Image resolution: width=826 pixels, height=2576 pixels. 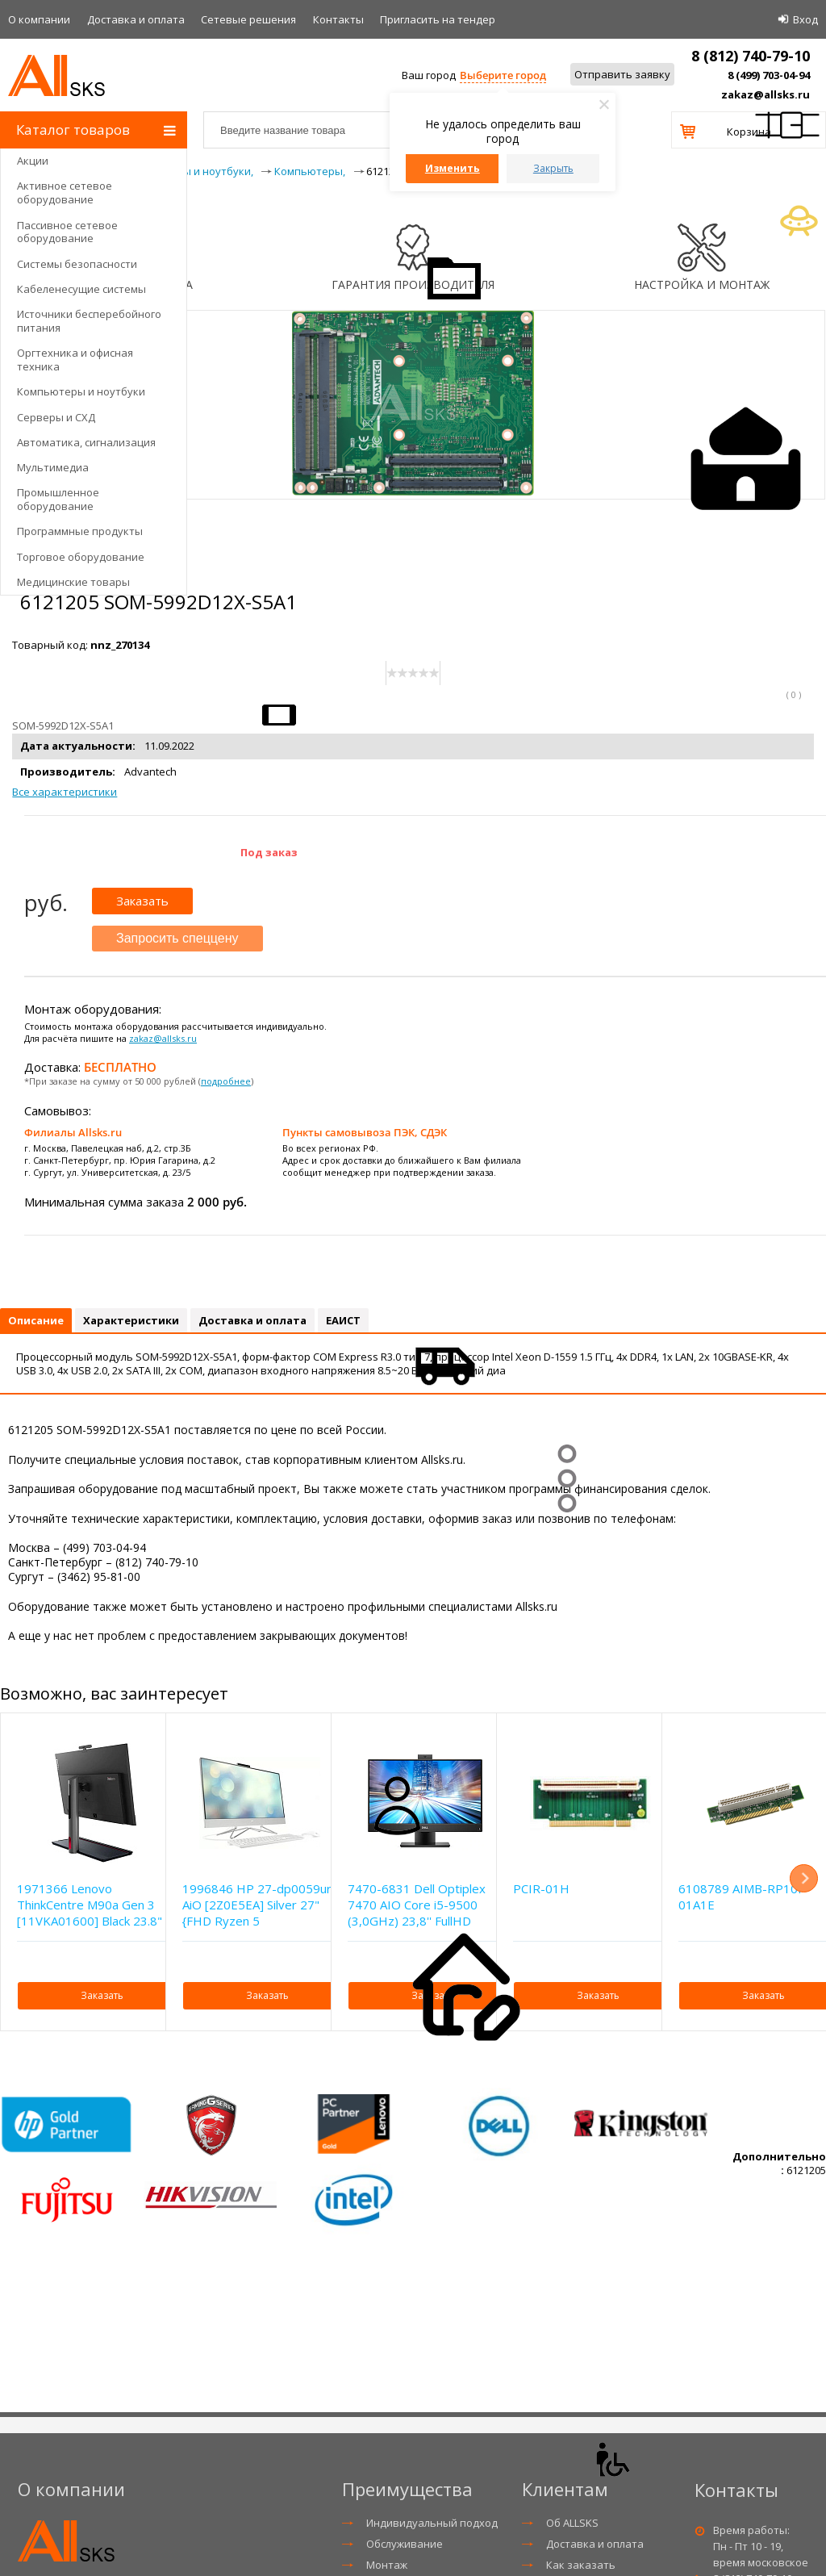 What do you see at coordinates (445, 1366) in the screenshot?
I see `access airport shuttle services` at bounding box center [445, 1366].